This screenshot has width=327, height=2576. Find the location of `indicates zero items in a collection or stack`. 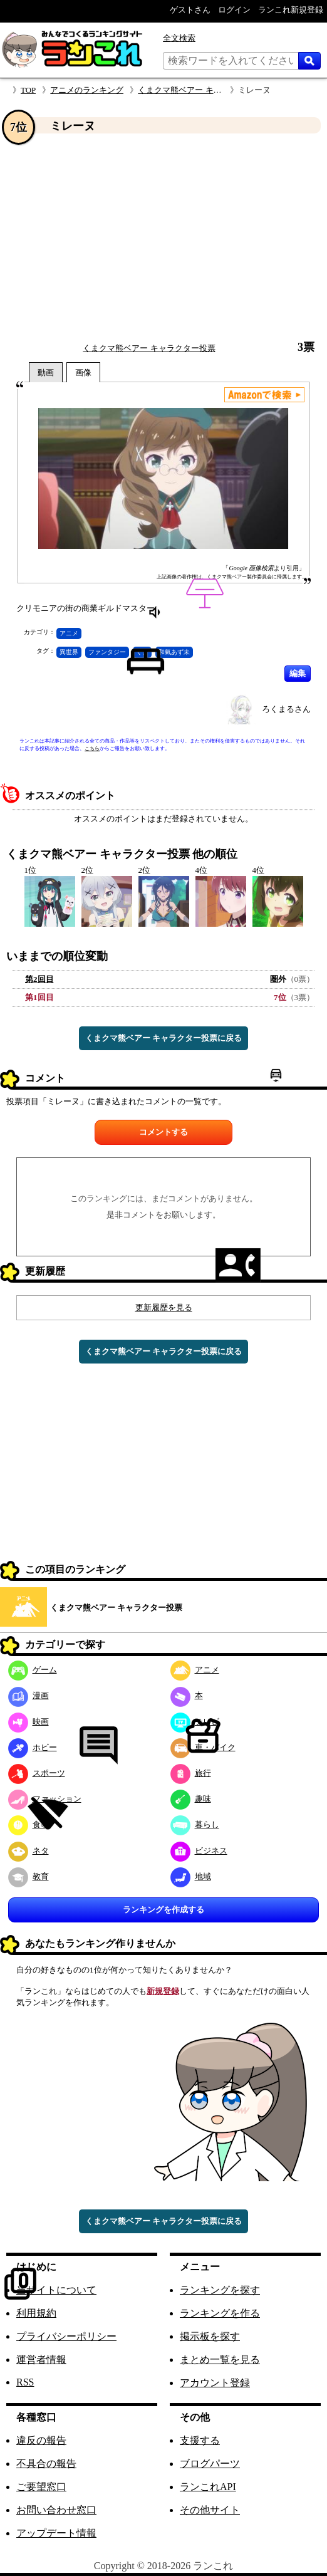

indicates zero items in a collection or stack is located at coordinates (20, 2283).